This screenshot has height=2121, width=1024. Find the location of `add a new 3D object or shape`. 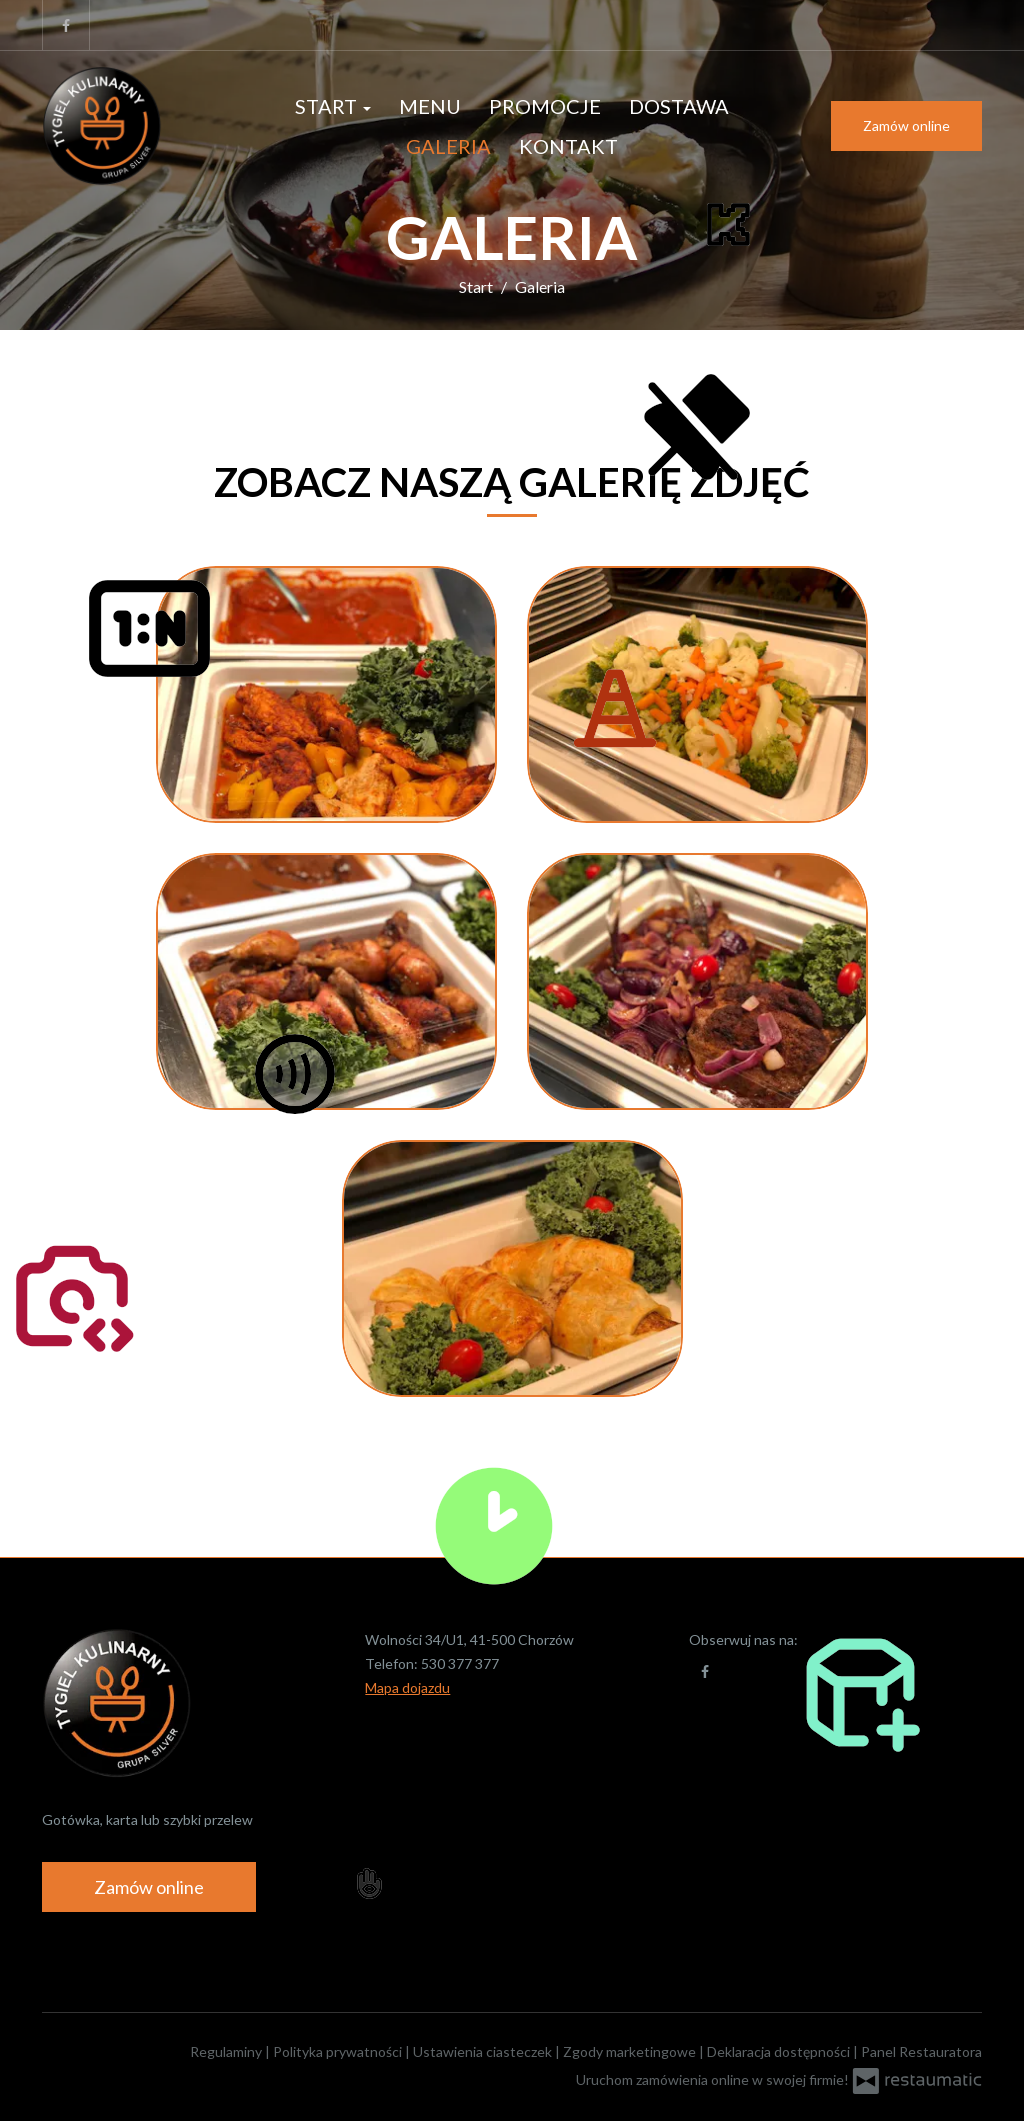

add a new 3D object or shape is located at coordinates (860, 1692).